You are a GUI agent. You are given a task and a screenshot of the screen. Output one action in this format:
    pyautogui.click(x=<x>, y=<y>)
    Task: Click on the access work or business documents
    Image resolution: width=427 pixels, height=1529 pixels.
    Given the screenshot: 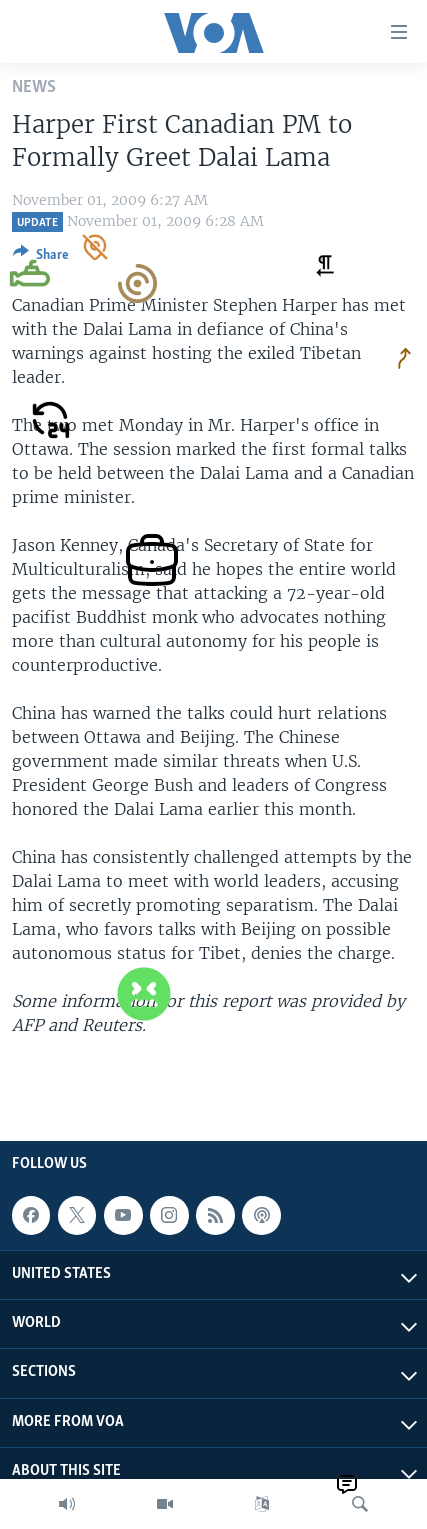 What is the action you would take?
    pyautogui.click(x=152, y=560)
    